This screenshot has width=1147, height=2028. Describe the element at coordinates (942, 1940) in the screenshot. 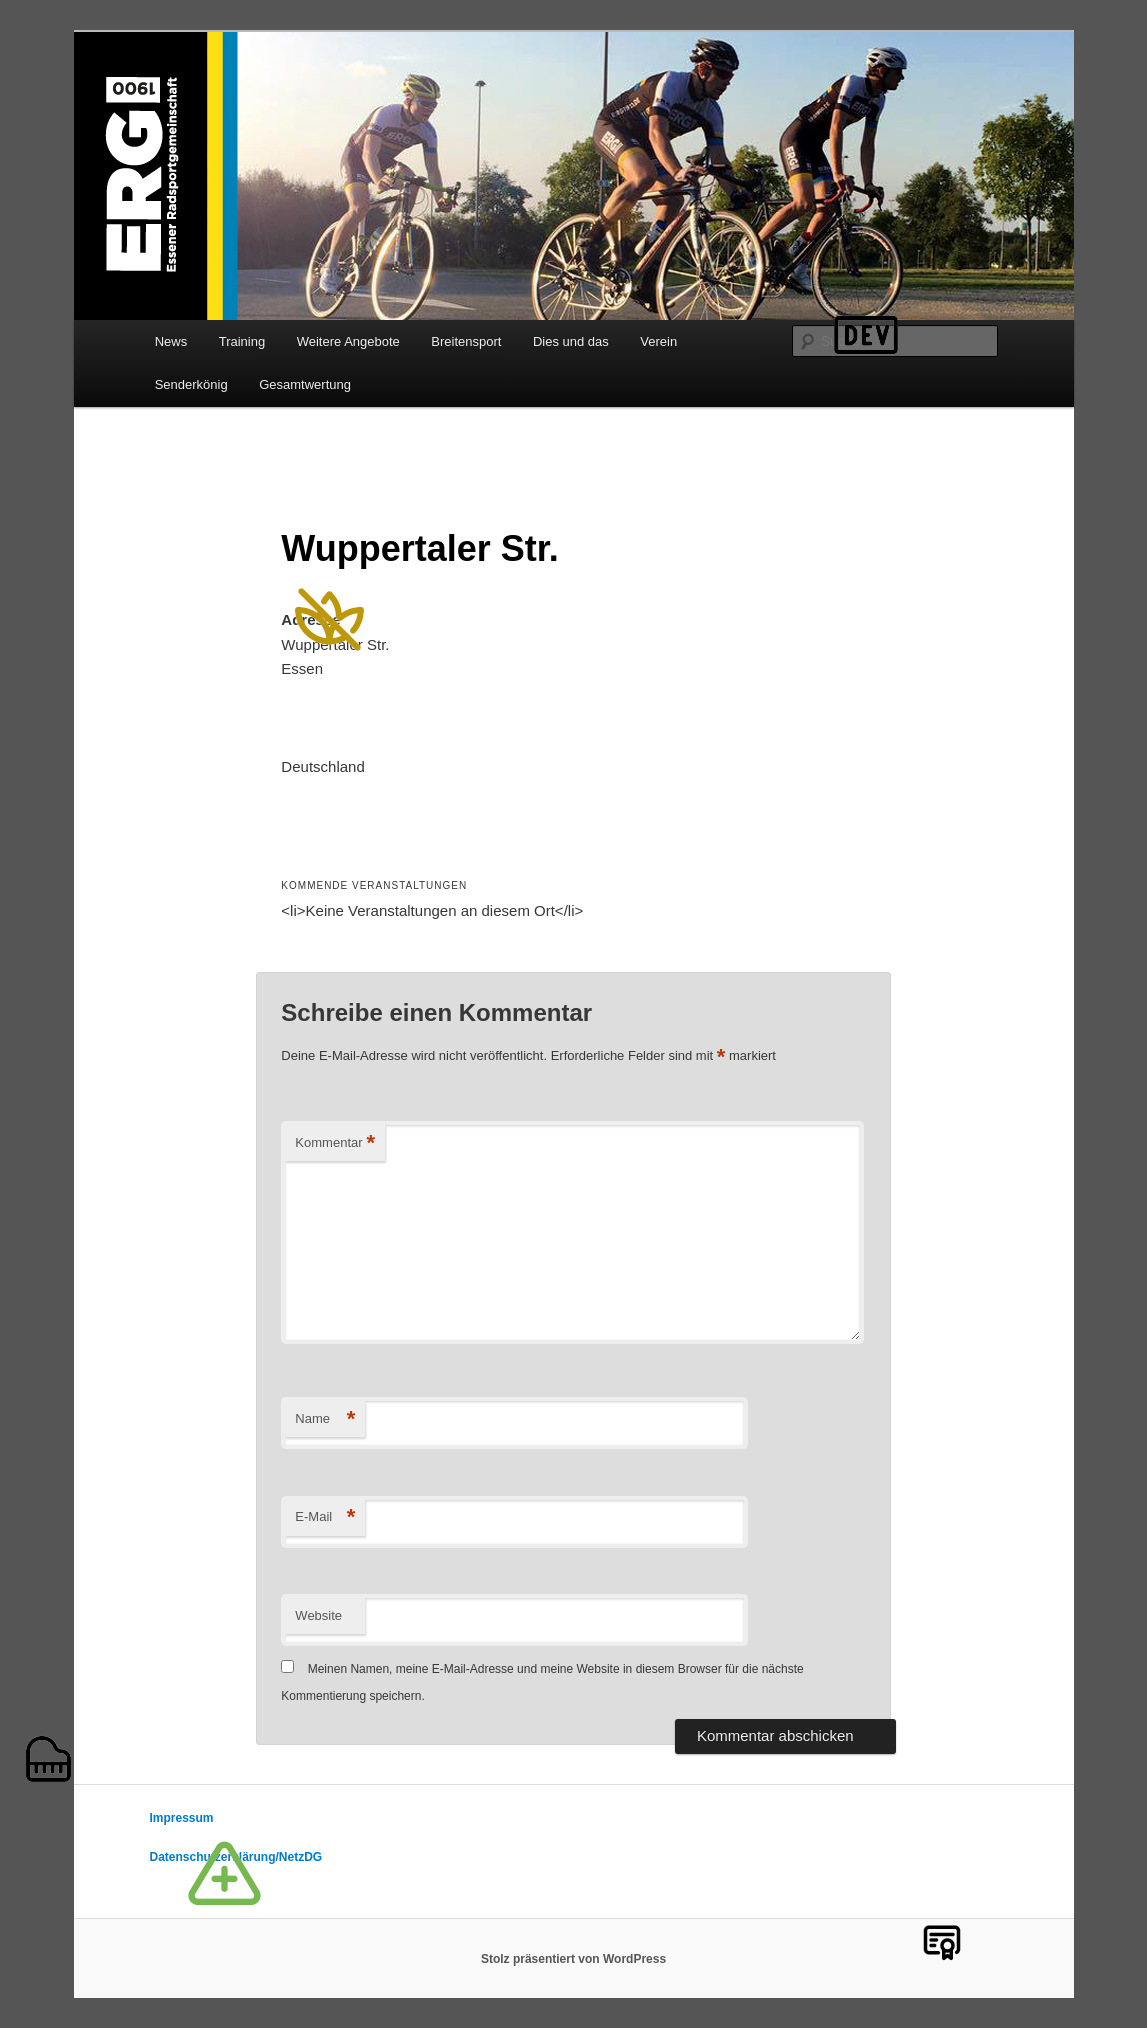

I see `view certificate or credential details` at that location.